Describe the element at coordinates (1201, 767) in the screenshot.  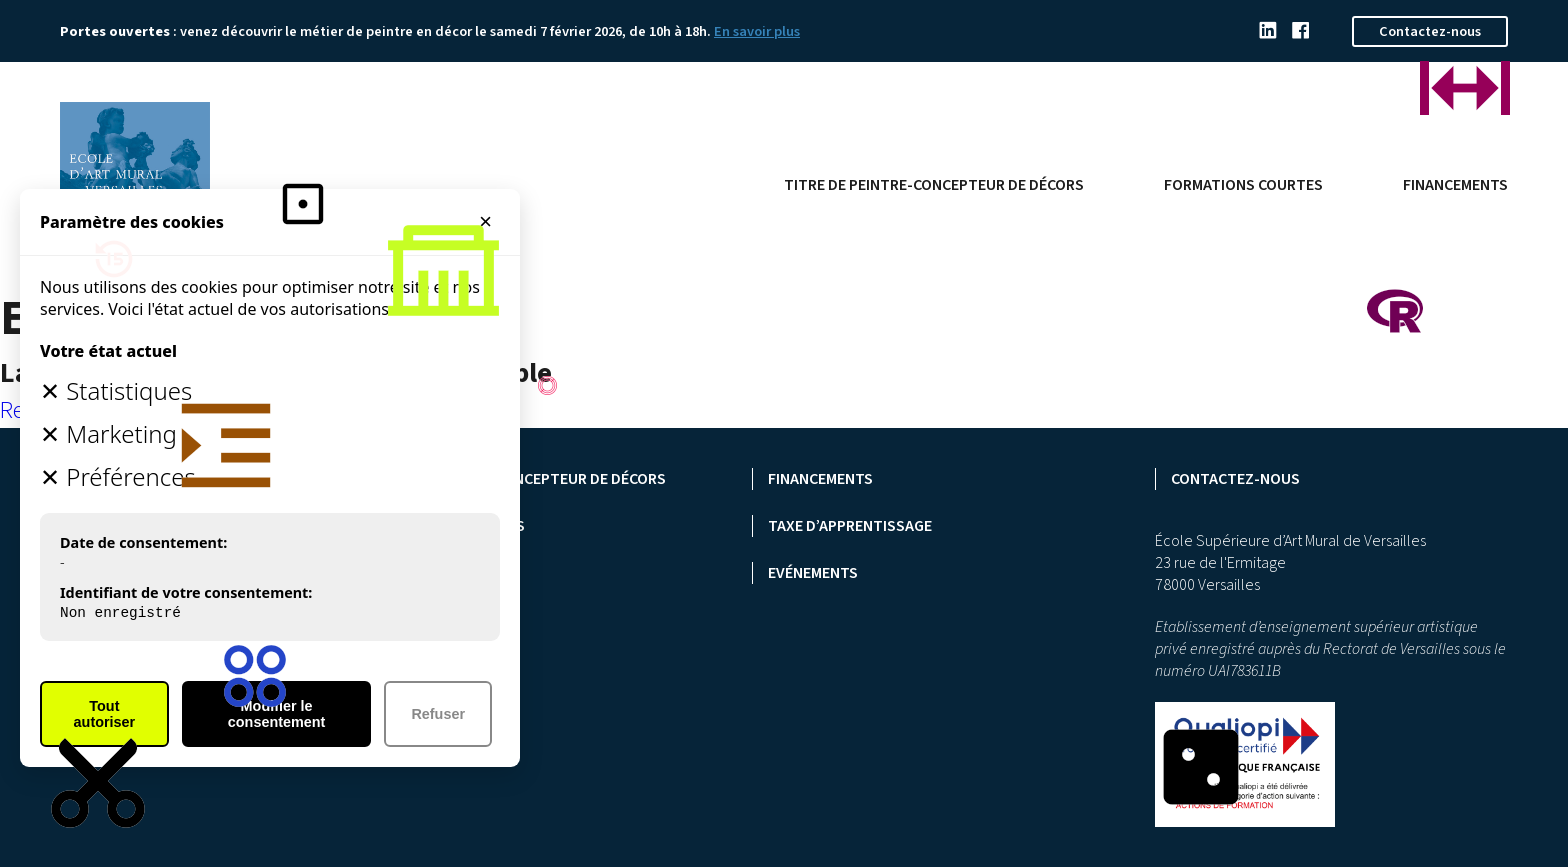
I see `roll the dice or randomize selection` at that location.